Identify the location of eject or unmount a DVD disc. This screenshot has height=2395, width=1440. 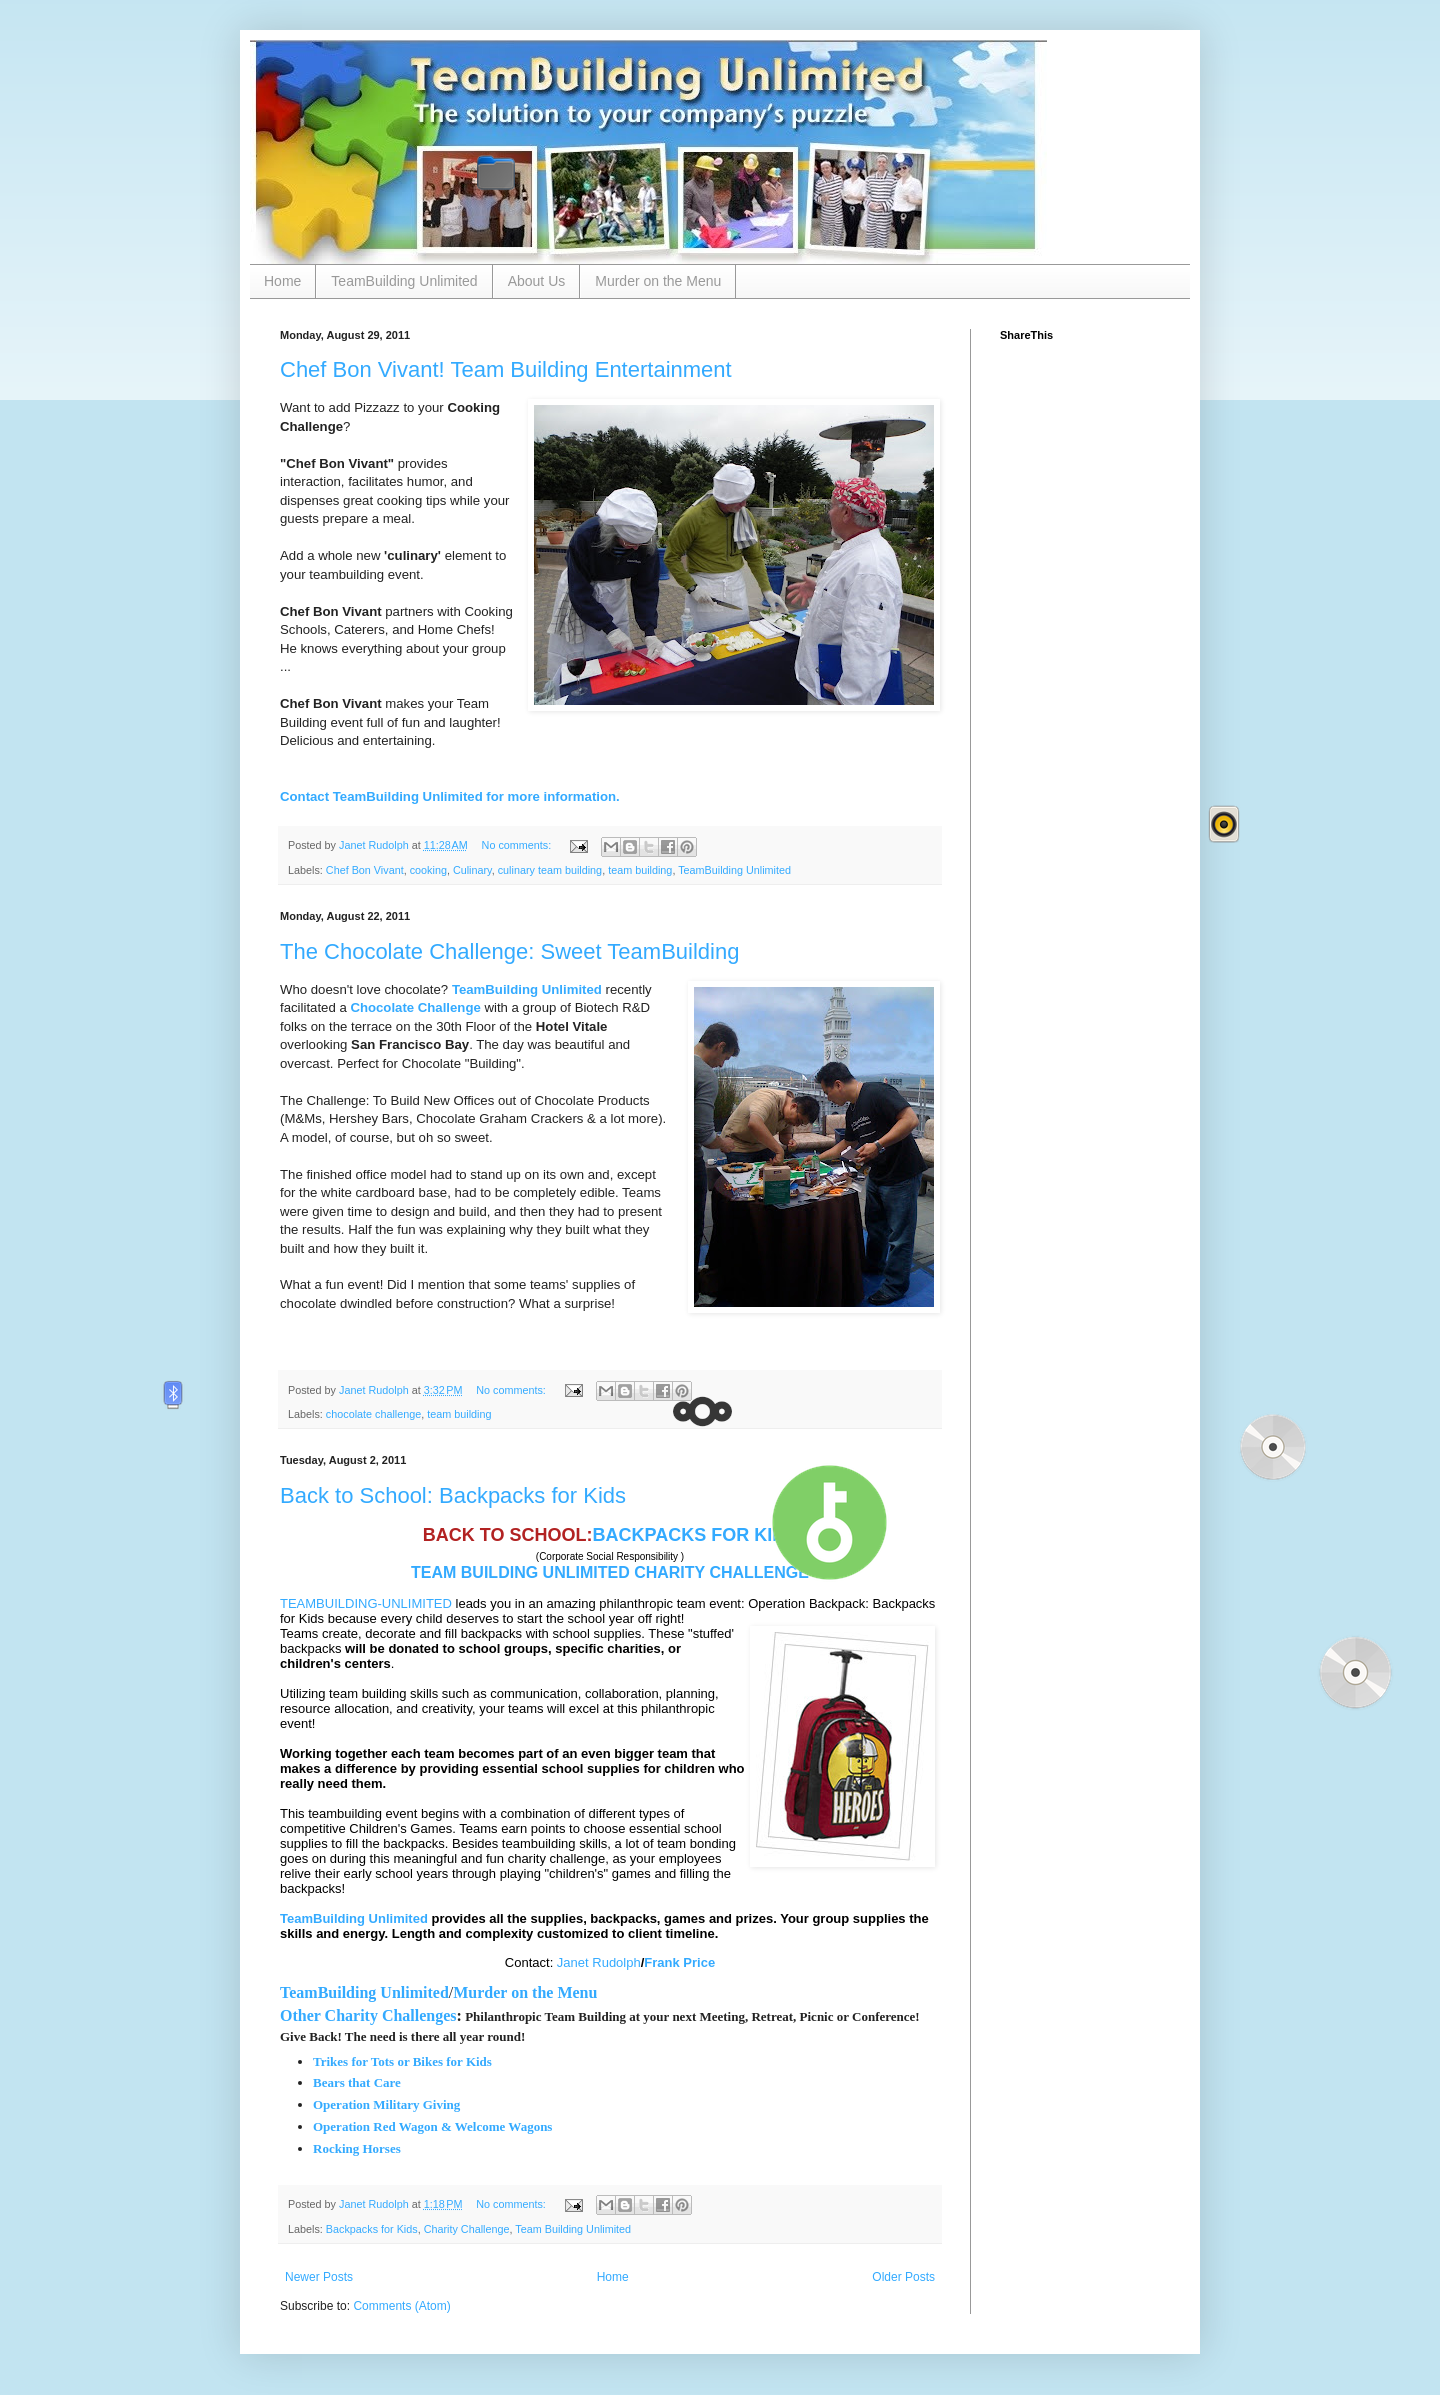
(1355, 1672).